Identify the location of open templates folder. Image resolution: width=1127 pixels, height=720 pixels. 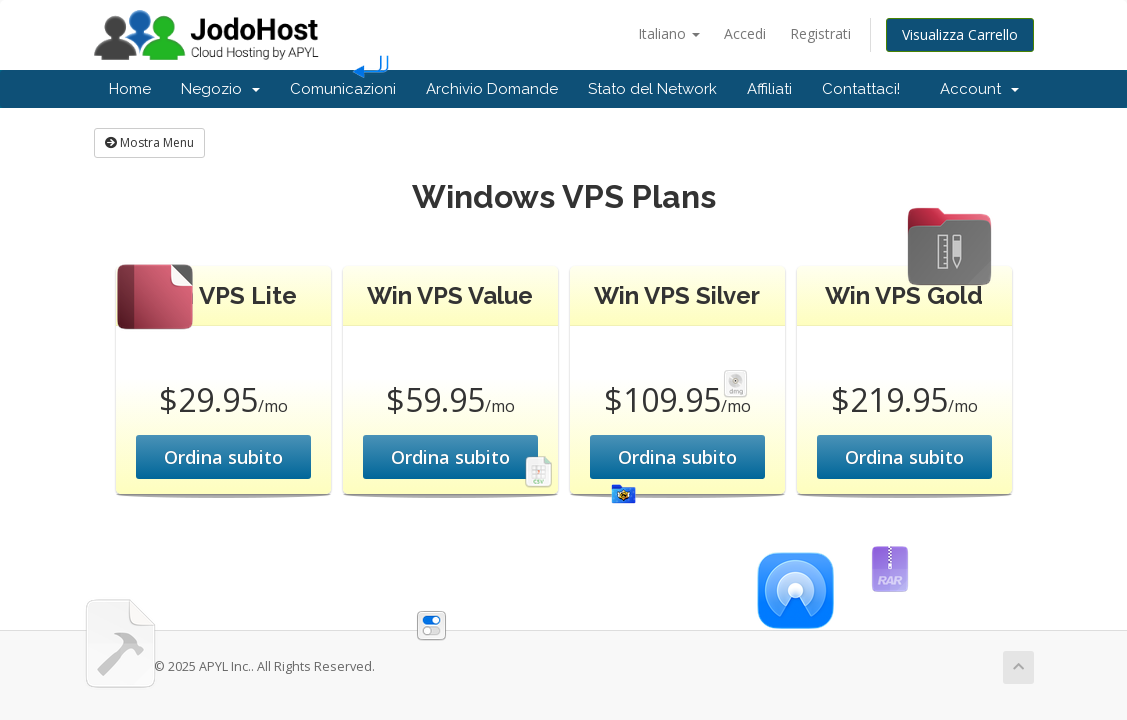
(949, 246).